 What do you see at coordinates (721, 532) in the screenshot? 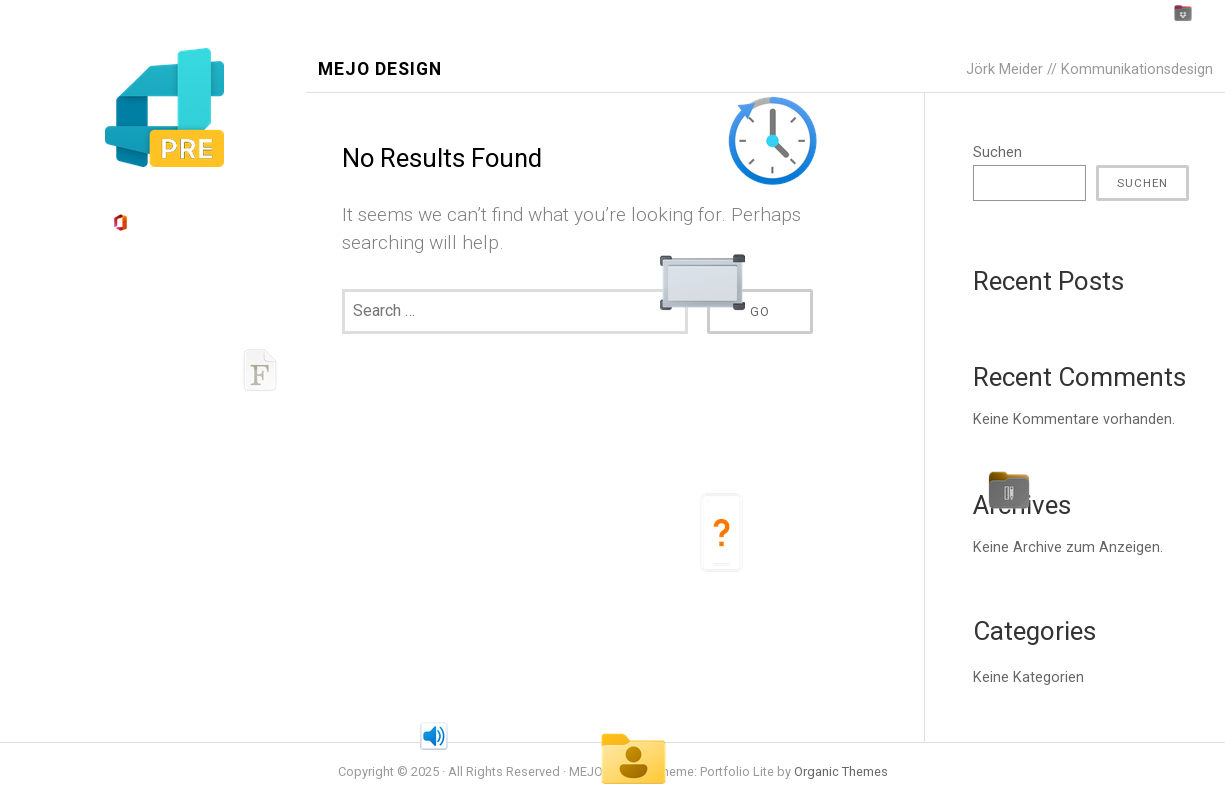
I see `indicates smartphone is disconnected or unpaired` at bounding box center [721, 532].